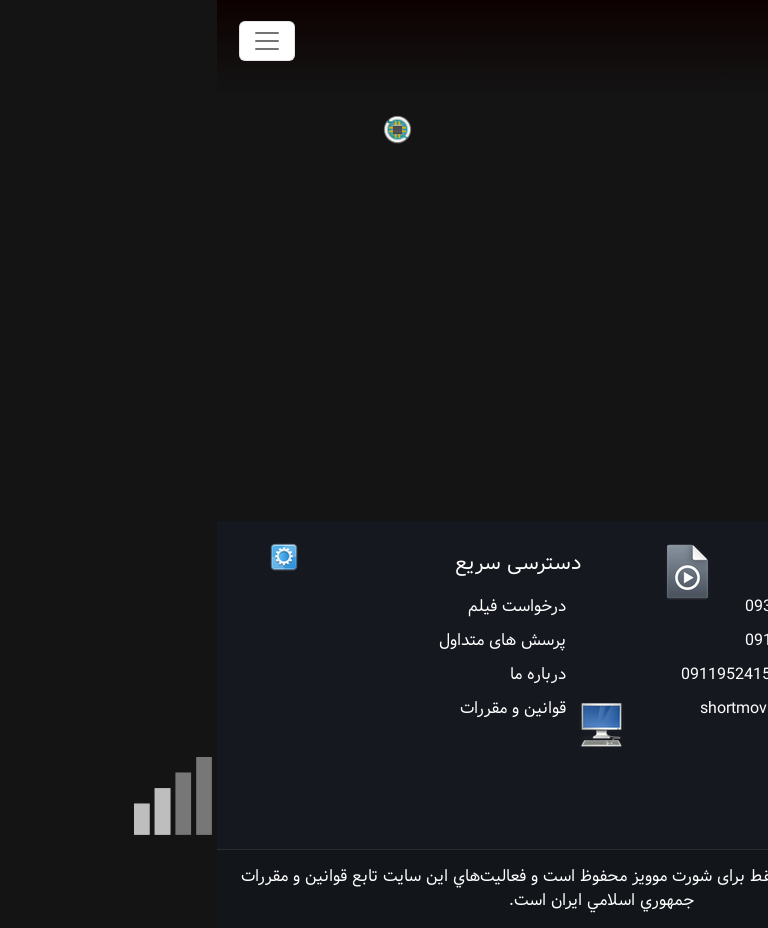 The image size is (768, 928). Describe the element at coordinates (397, 129) in the screenshot. I see `access hardware driver settings` at that location.